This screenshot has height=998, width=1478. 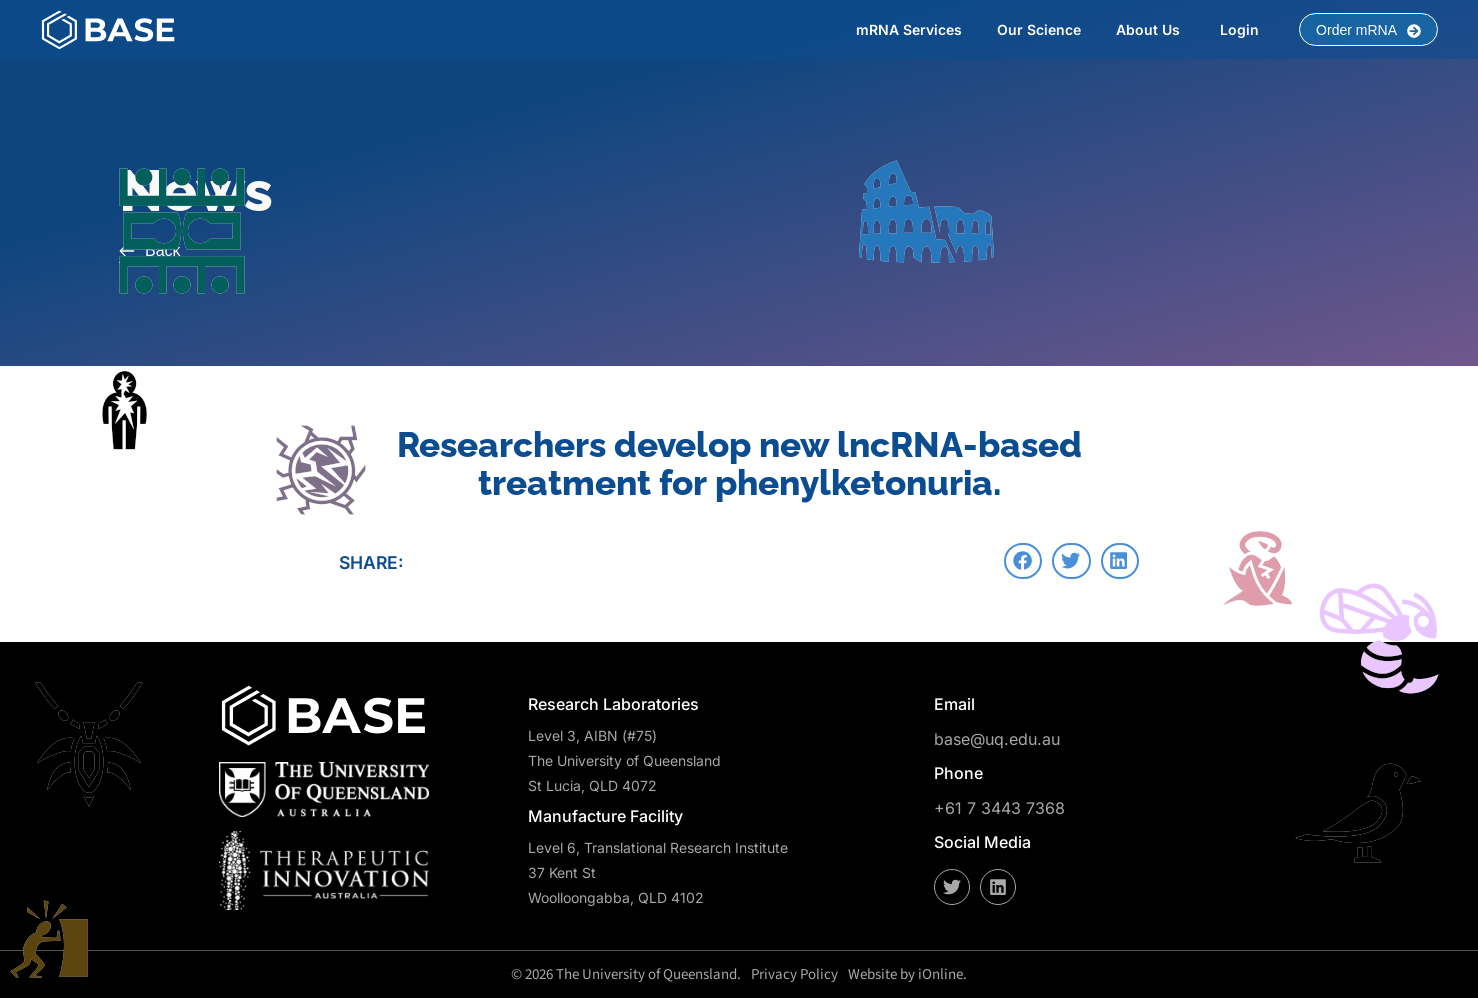 What do you see at coordinates (49, 938) in the screenshot?
I see `push to activate or move an object` at bounding box center [49, 938].